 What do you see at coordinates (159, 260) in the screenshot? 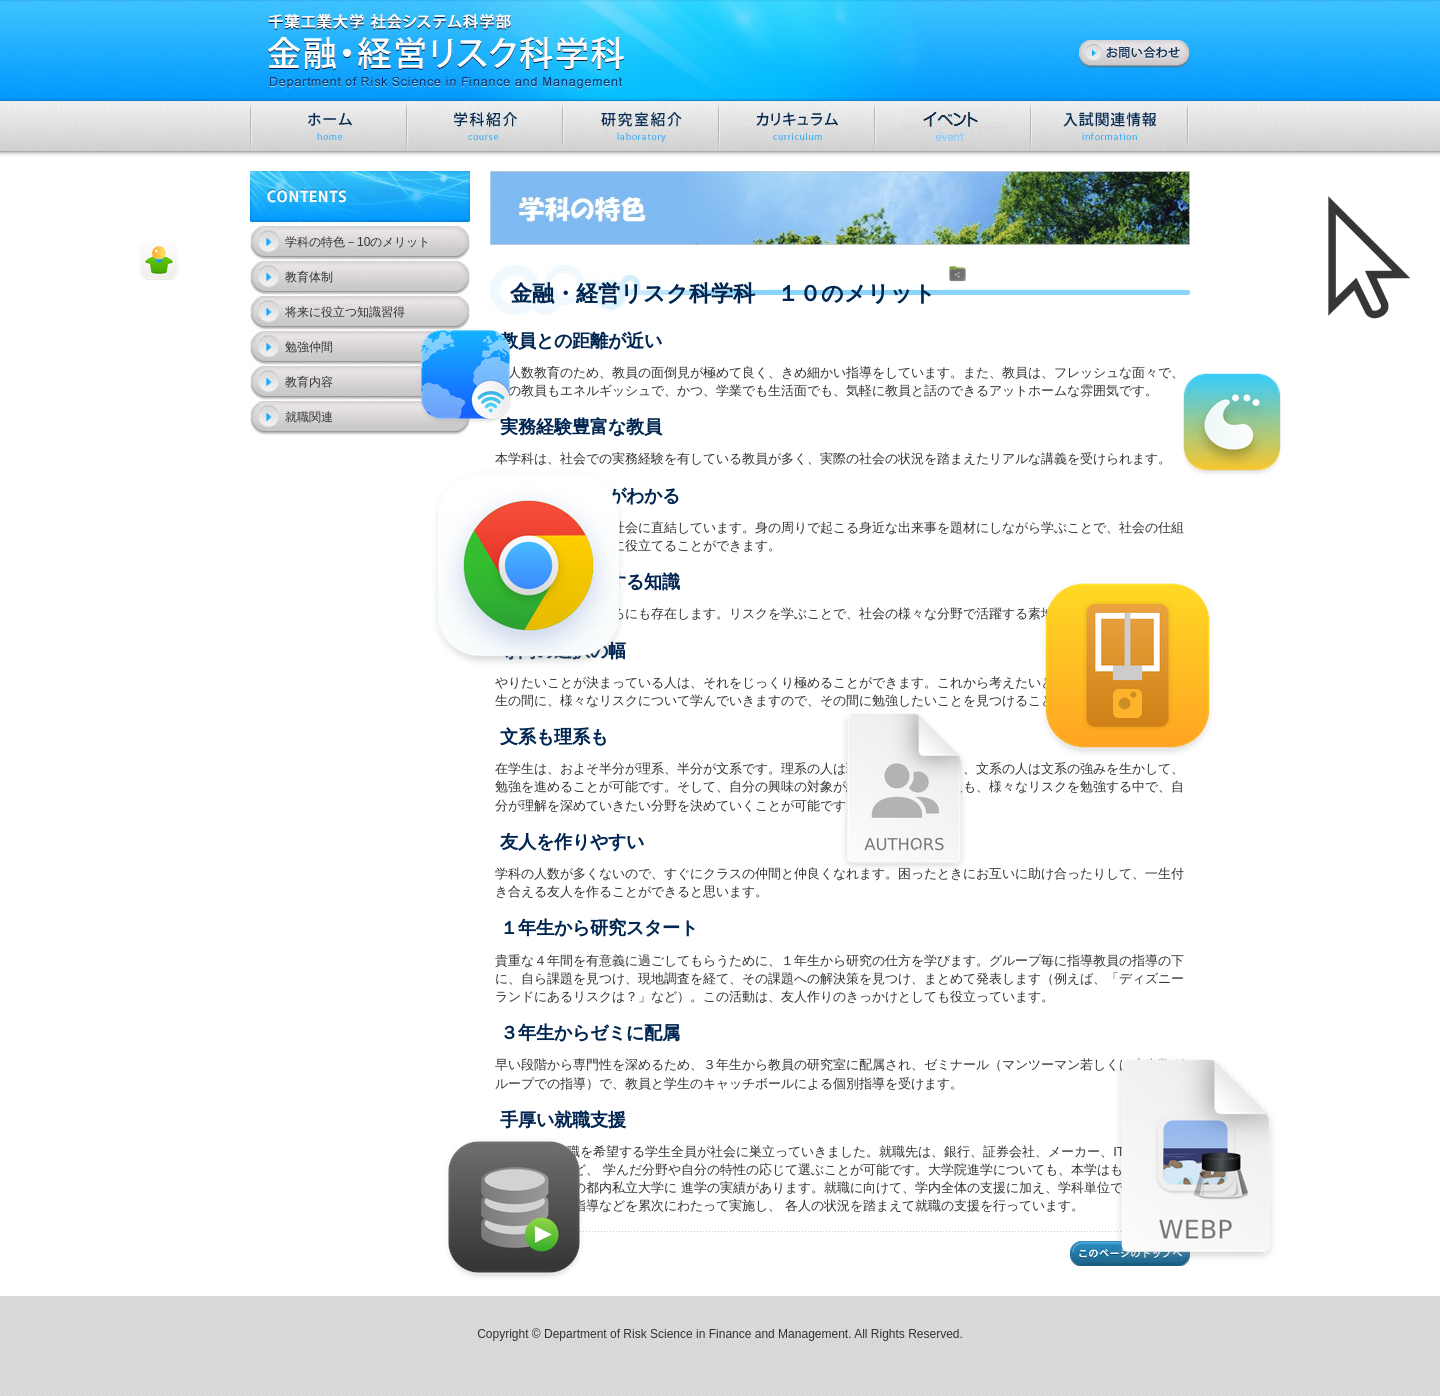
I see `open gajim instant messaging app` at bounding box center [159, 260].